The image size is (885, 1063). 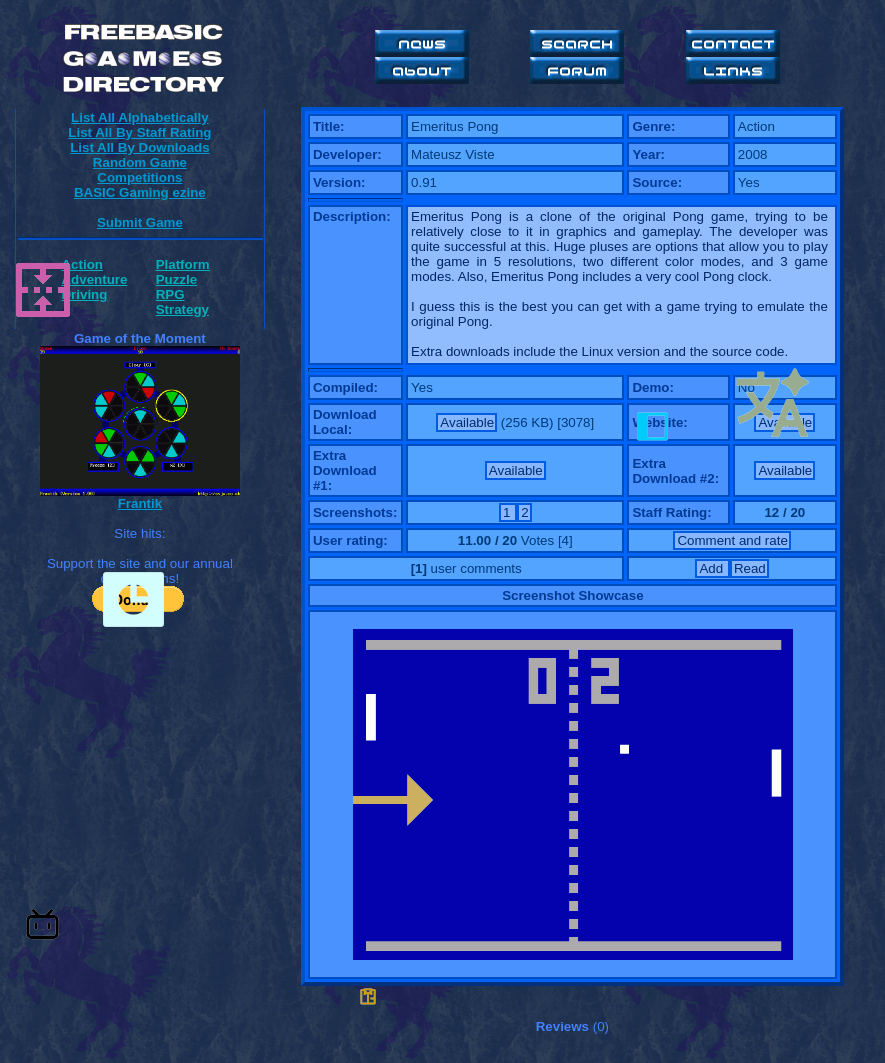 I want to click on translate text using AI, so click(x=771, y=406).